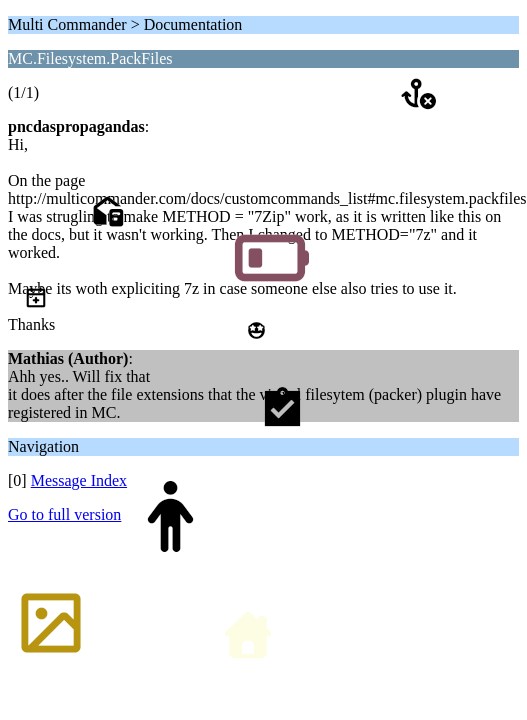 The width and height of the screenshot is (527, 720). What do you see at coordinates (418, 93) in the screenshot?
I see `remove a saved anchor point or location` at bounding box center [418, 93].